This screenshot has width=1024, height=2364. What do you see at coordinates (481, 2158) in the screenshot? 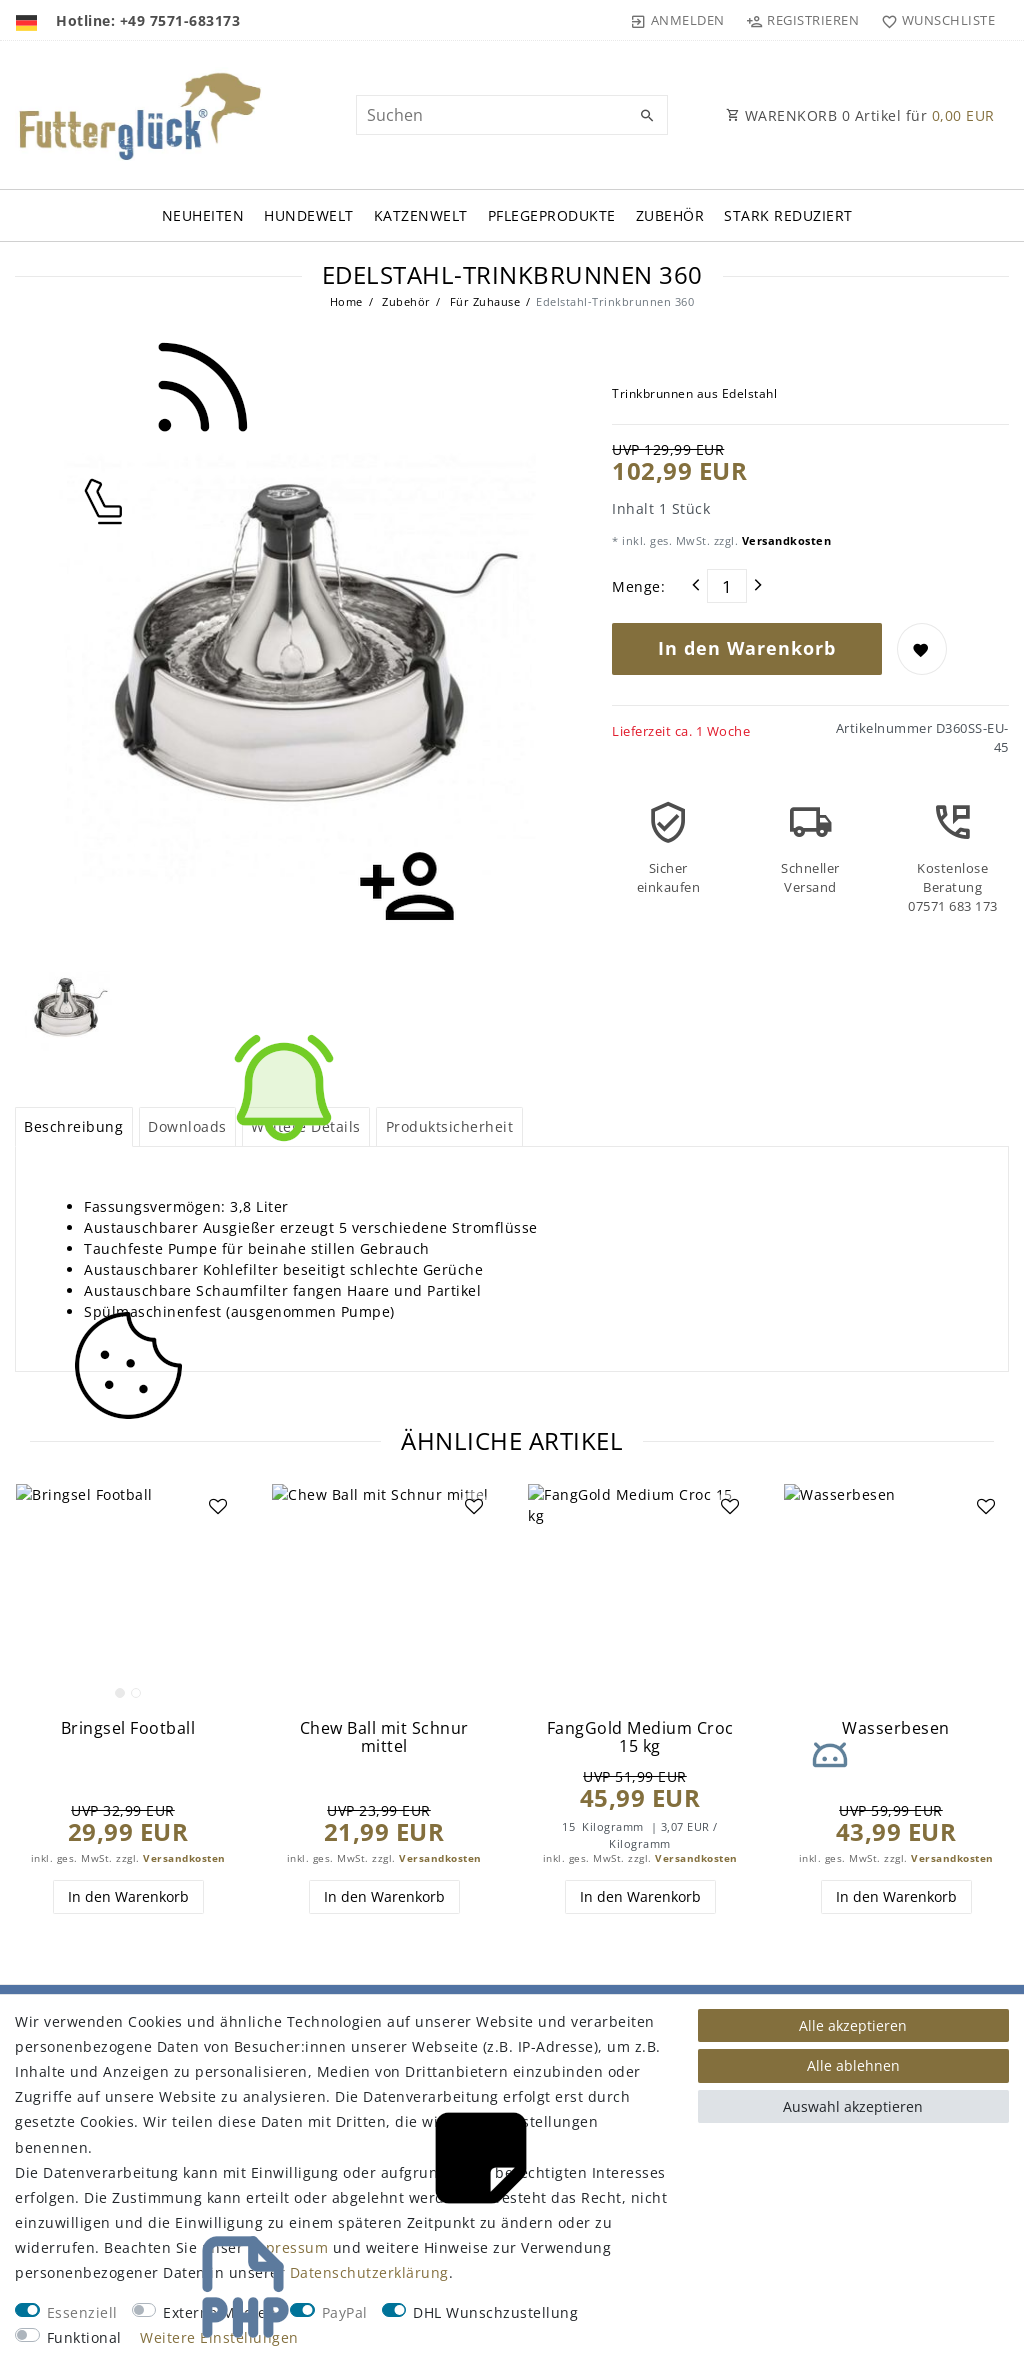
I see `create a new note` at bounding box center [481, 2158].